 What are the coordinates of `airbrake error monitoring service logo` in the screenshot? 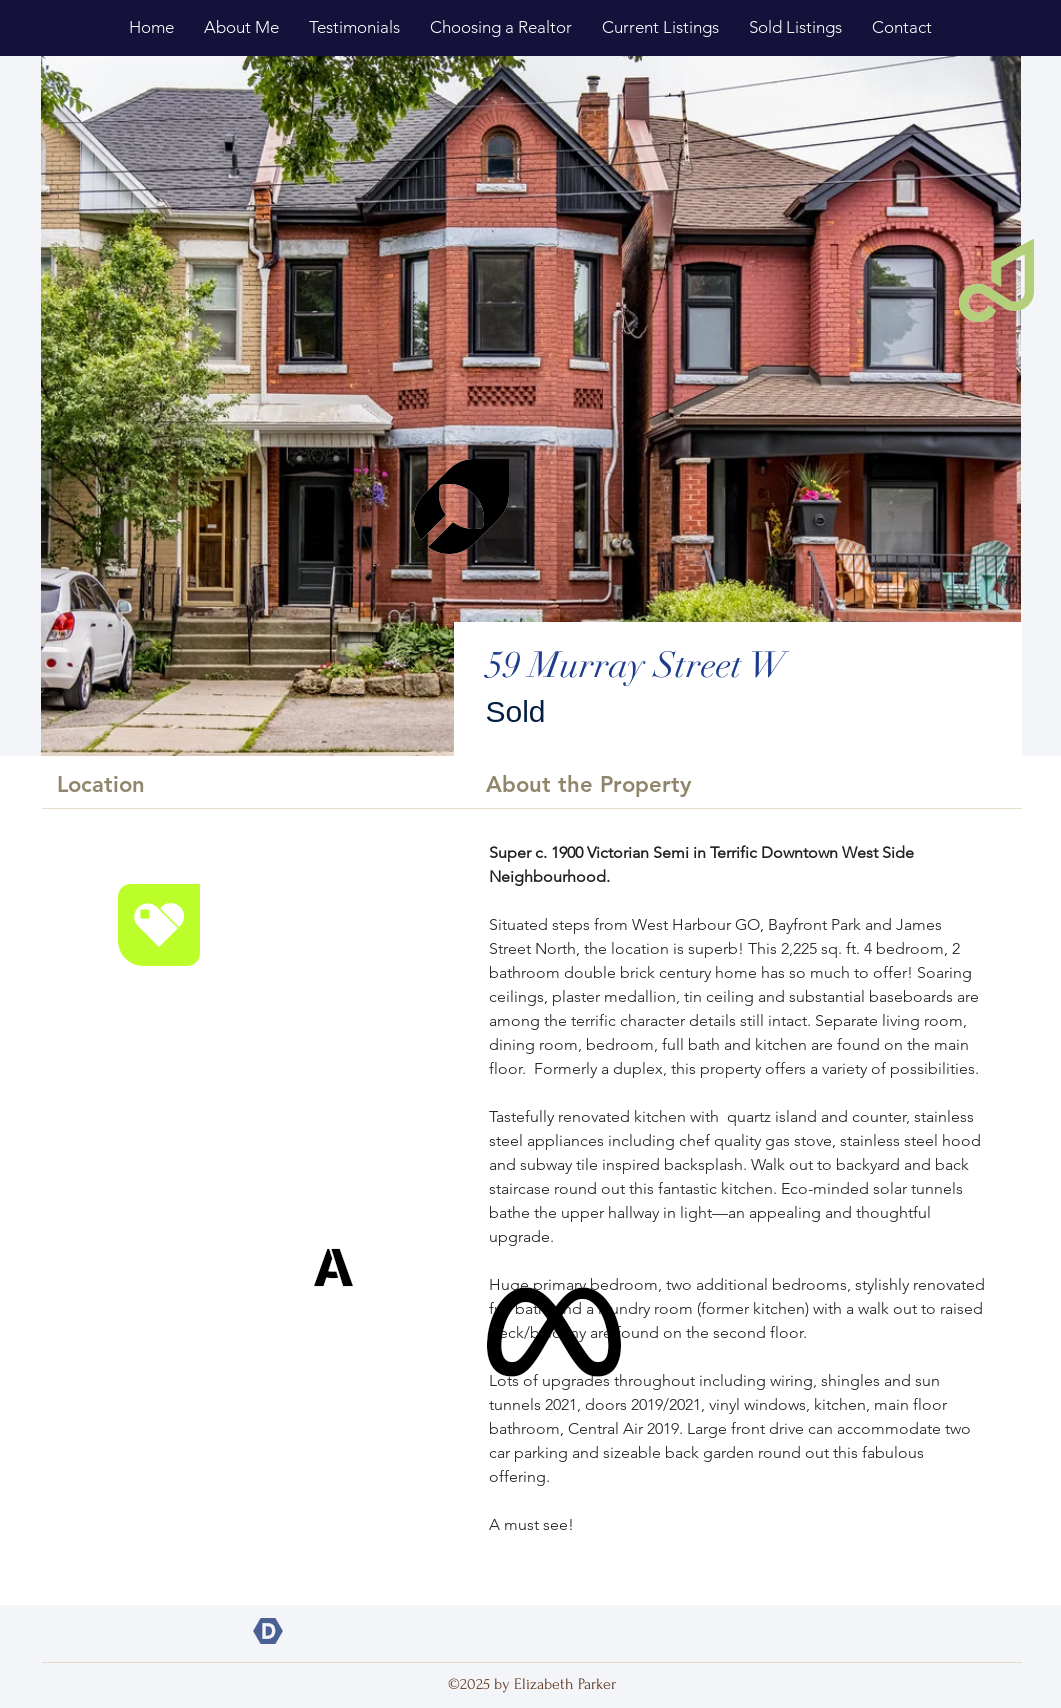 It's located at (333, 1267).